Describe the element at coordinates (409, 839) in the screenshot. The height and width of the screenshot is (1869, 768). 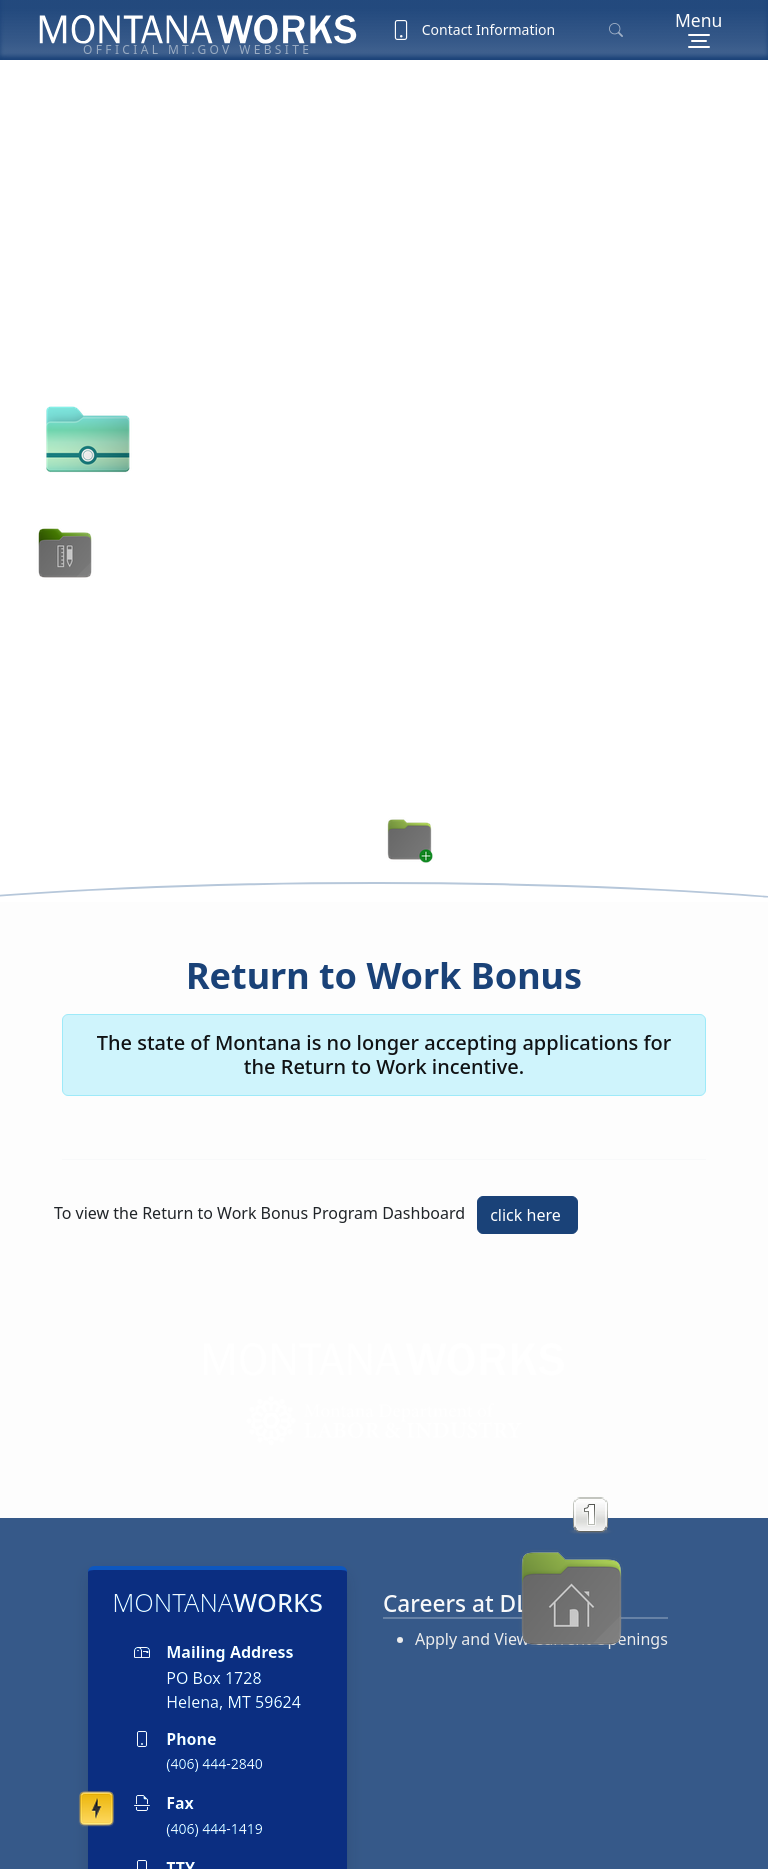
I see `create a new folder` at that location.